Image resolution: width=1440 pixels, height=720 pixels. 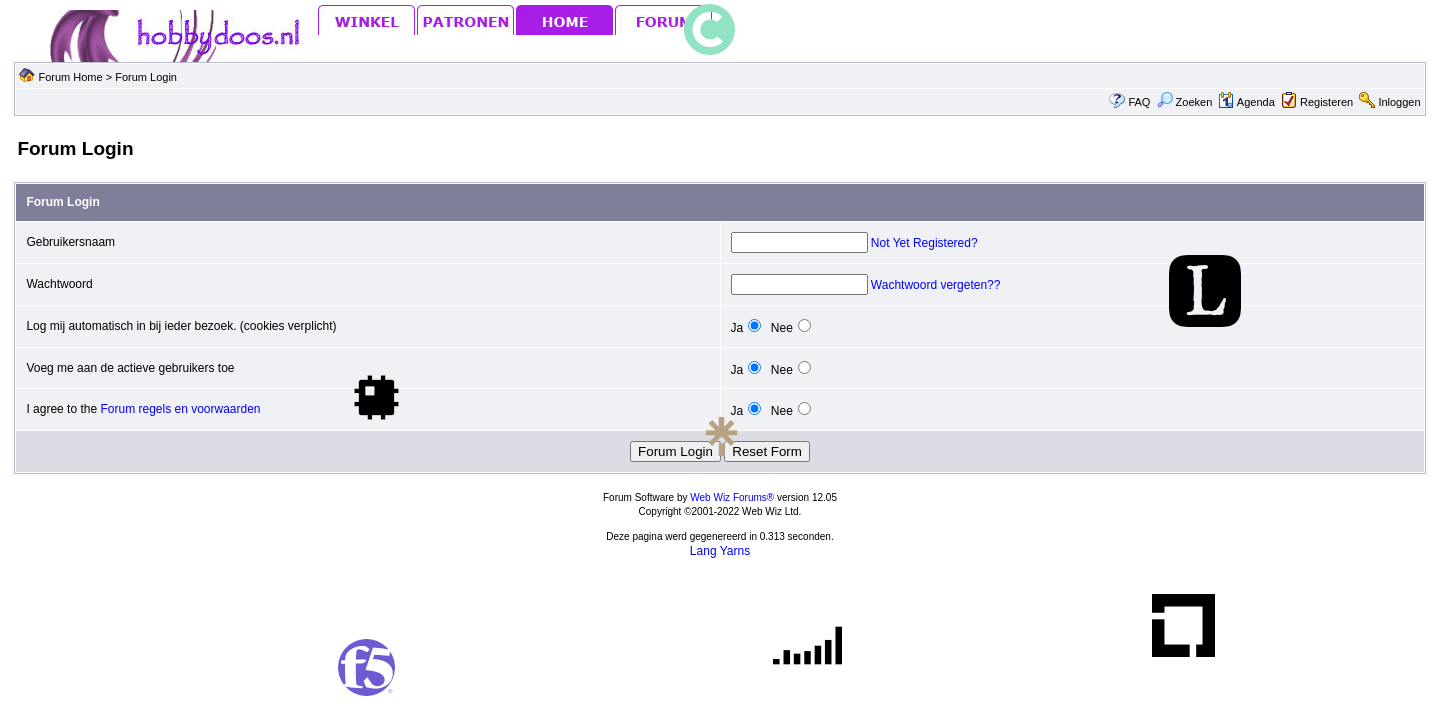 What do you see at coordinates (807, 645) in the screenshot?
I see `view Social Blade analytics` at bounding box center [807, 645].